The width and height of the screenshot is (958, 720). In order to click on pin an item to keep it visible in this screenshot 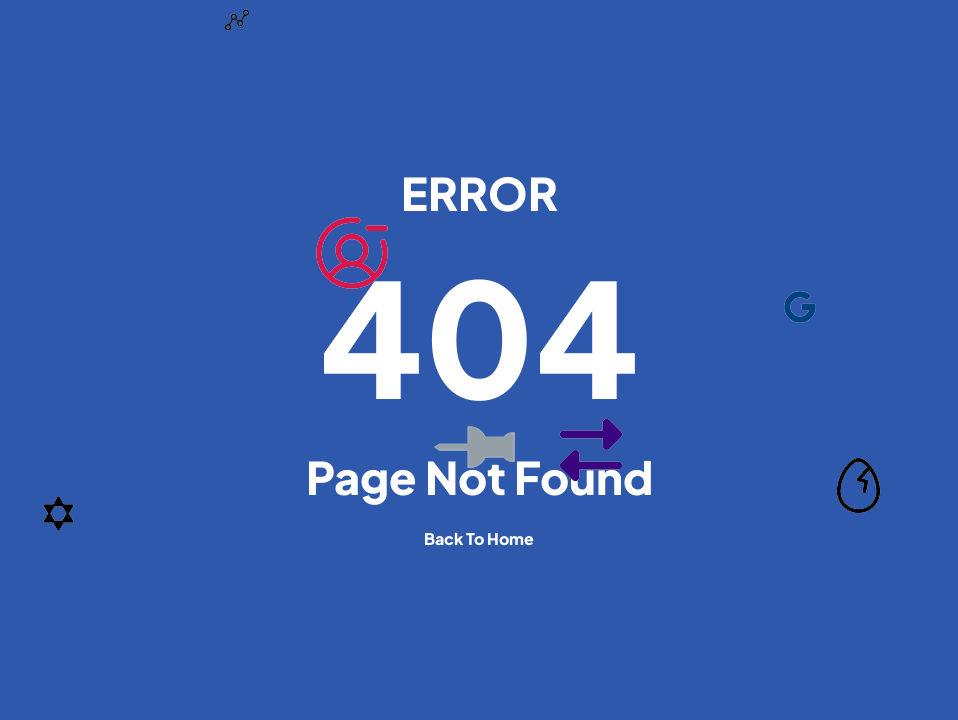, I will do `click(474, 450)`.